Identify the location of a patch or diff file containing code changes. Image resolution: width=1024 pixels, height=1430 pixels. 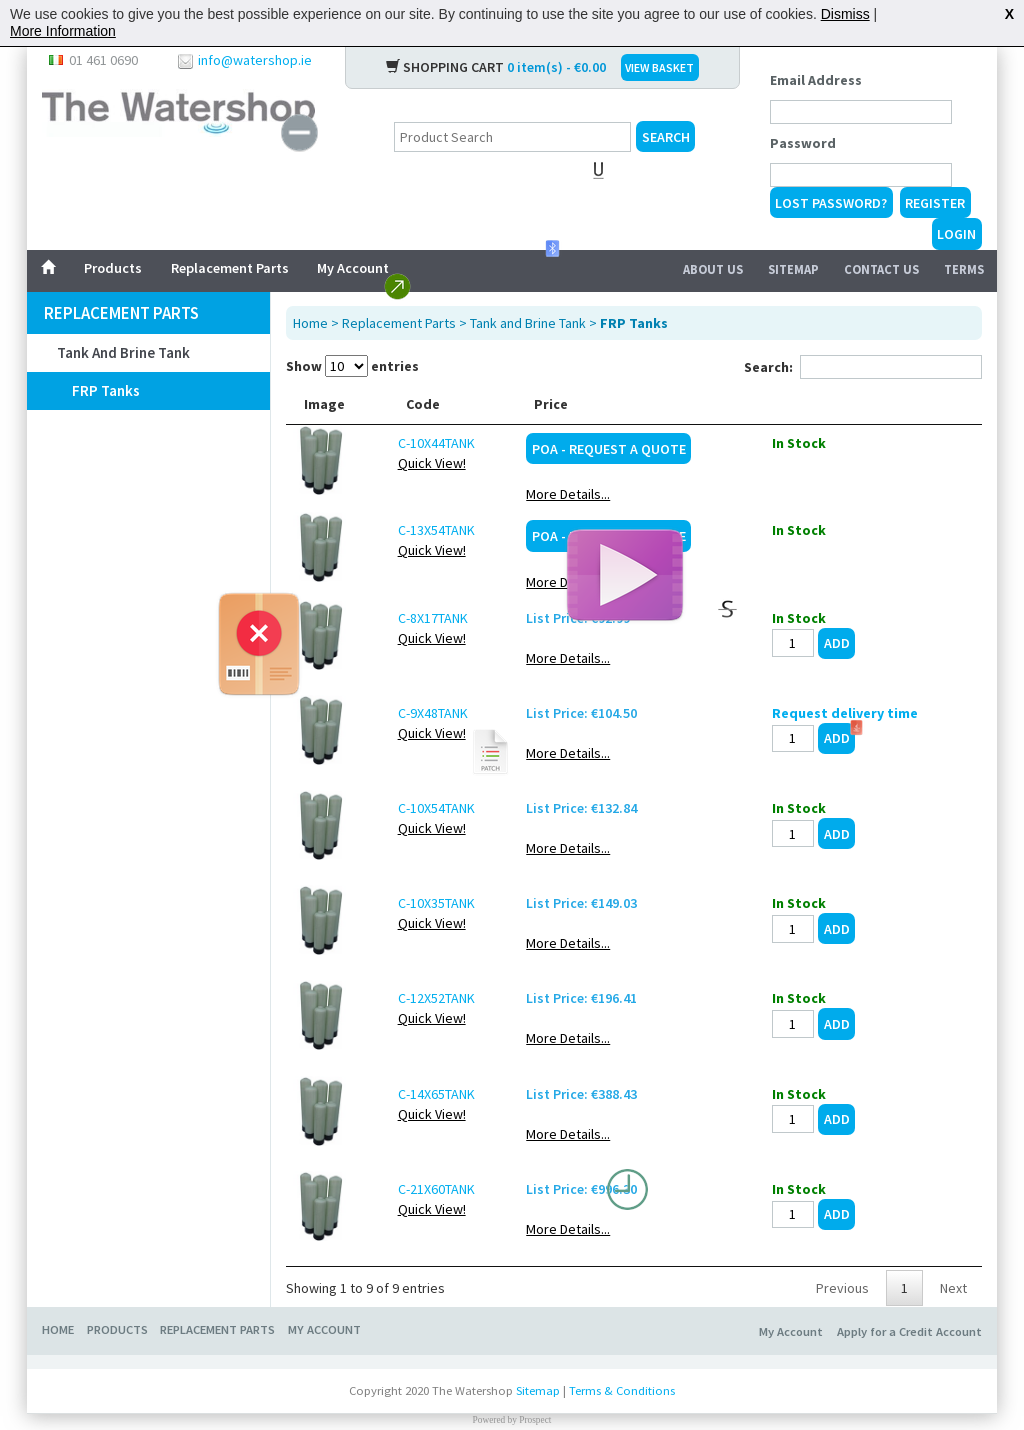
(490, 752).